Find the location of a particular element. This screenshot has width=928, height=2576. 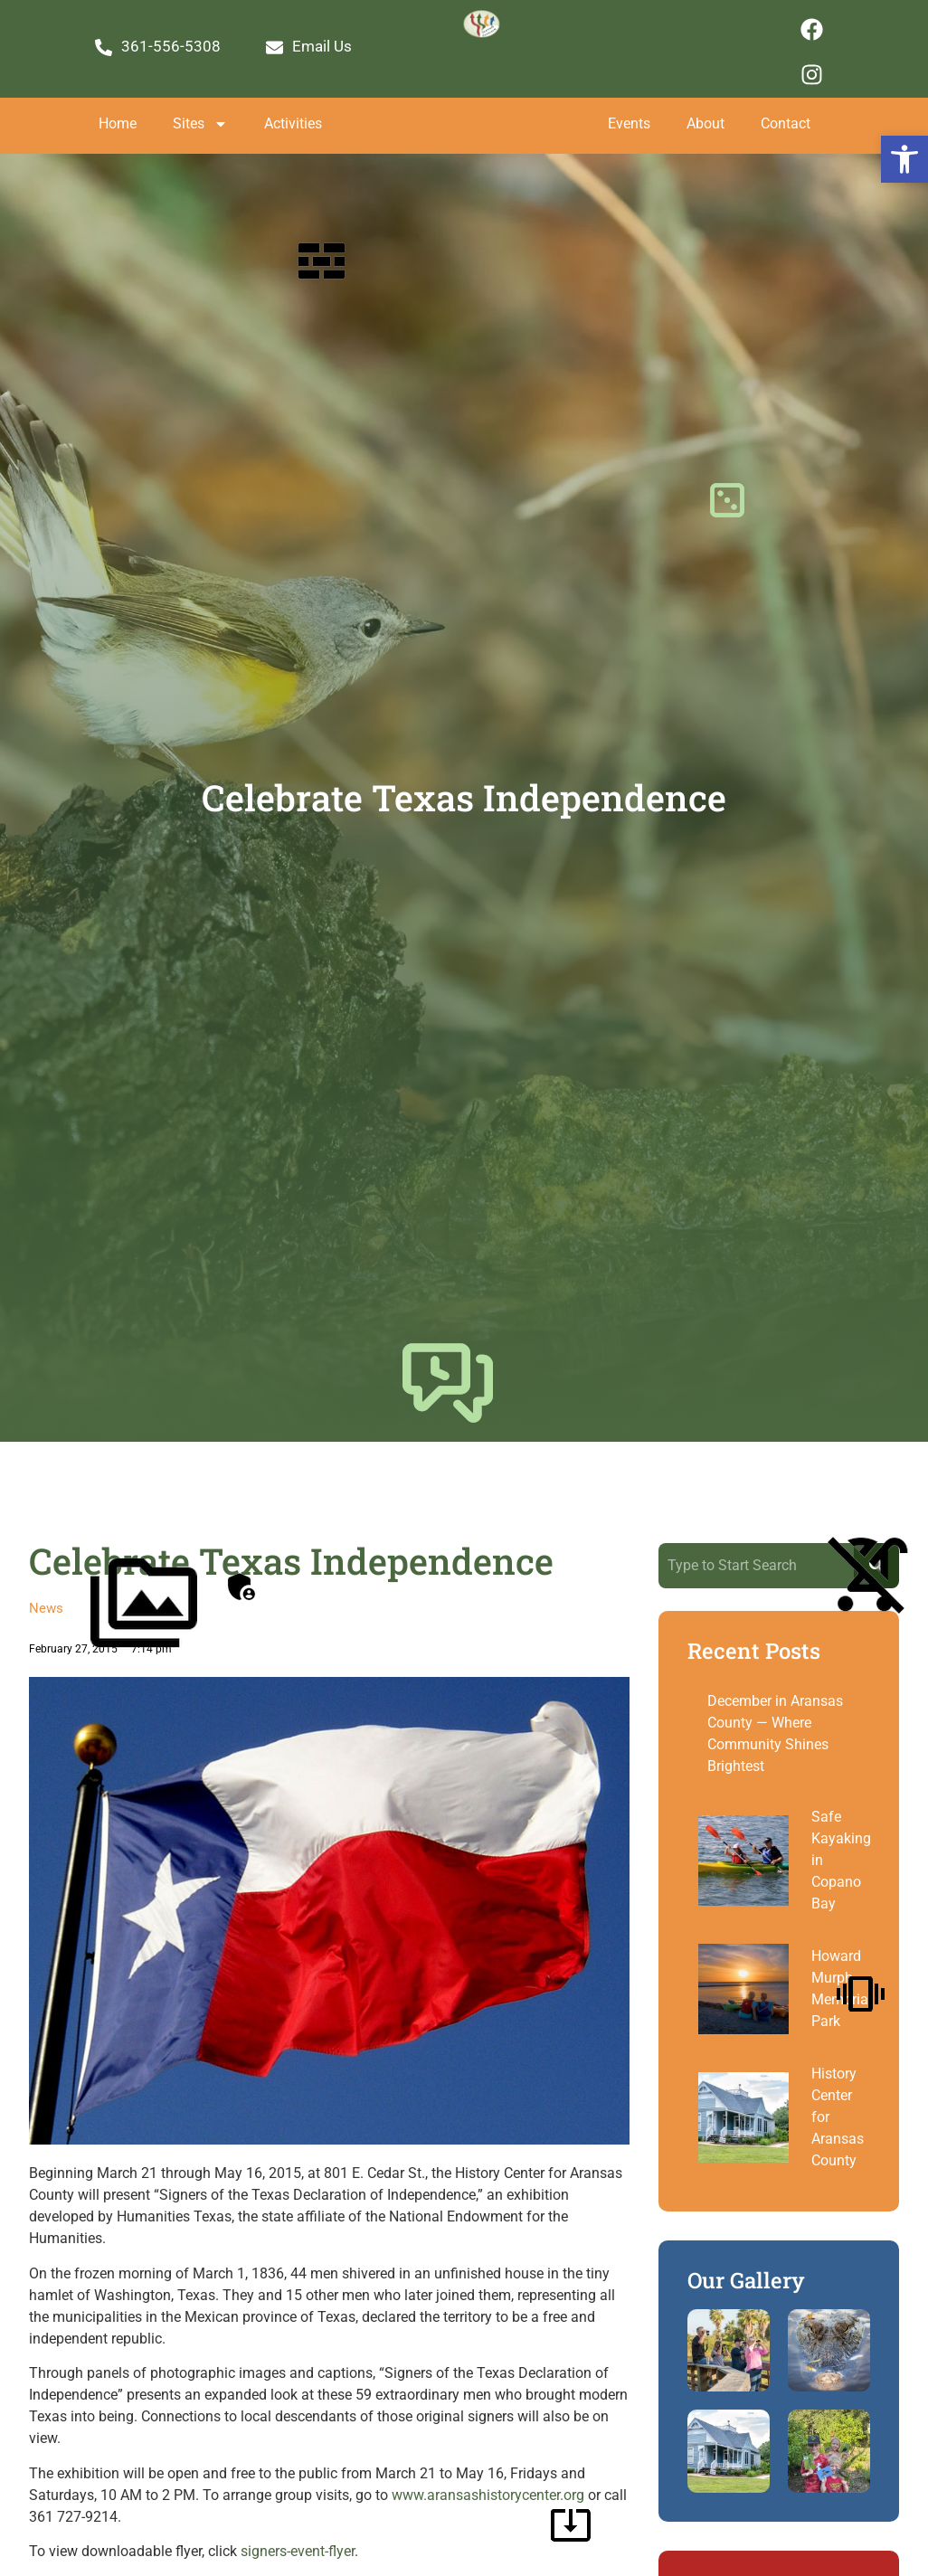

access photo and media library is located at coordinates (144, 1603).